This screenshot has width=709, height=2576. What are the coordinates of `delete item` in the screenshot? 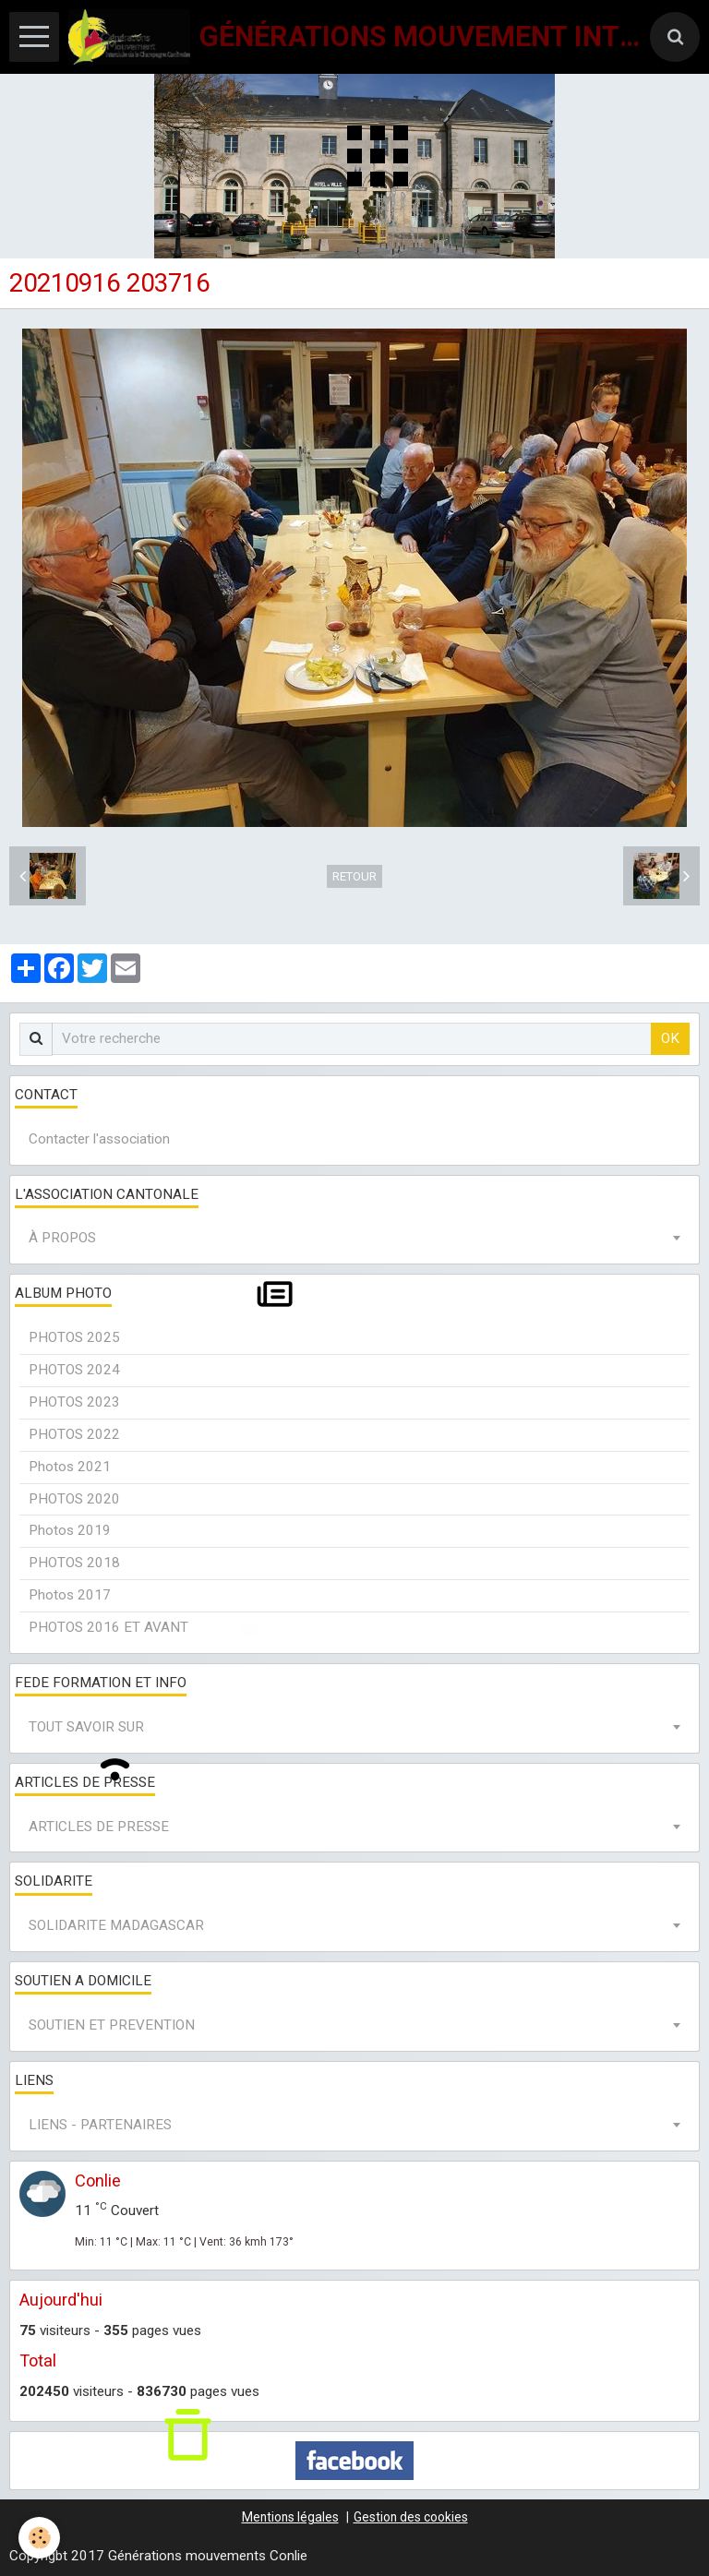 It's located at (187, 2437).